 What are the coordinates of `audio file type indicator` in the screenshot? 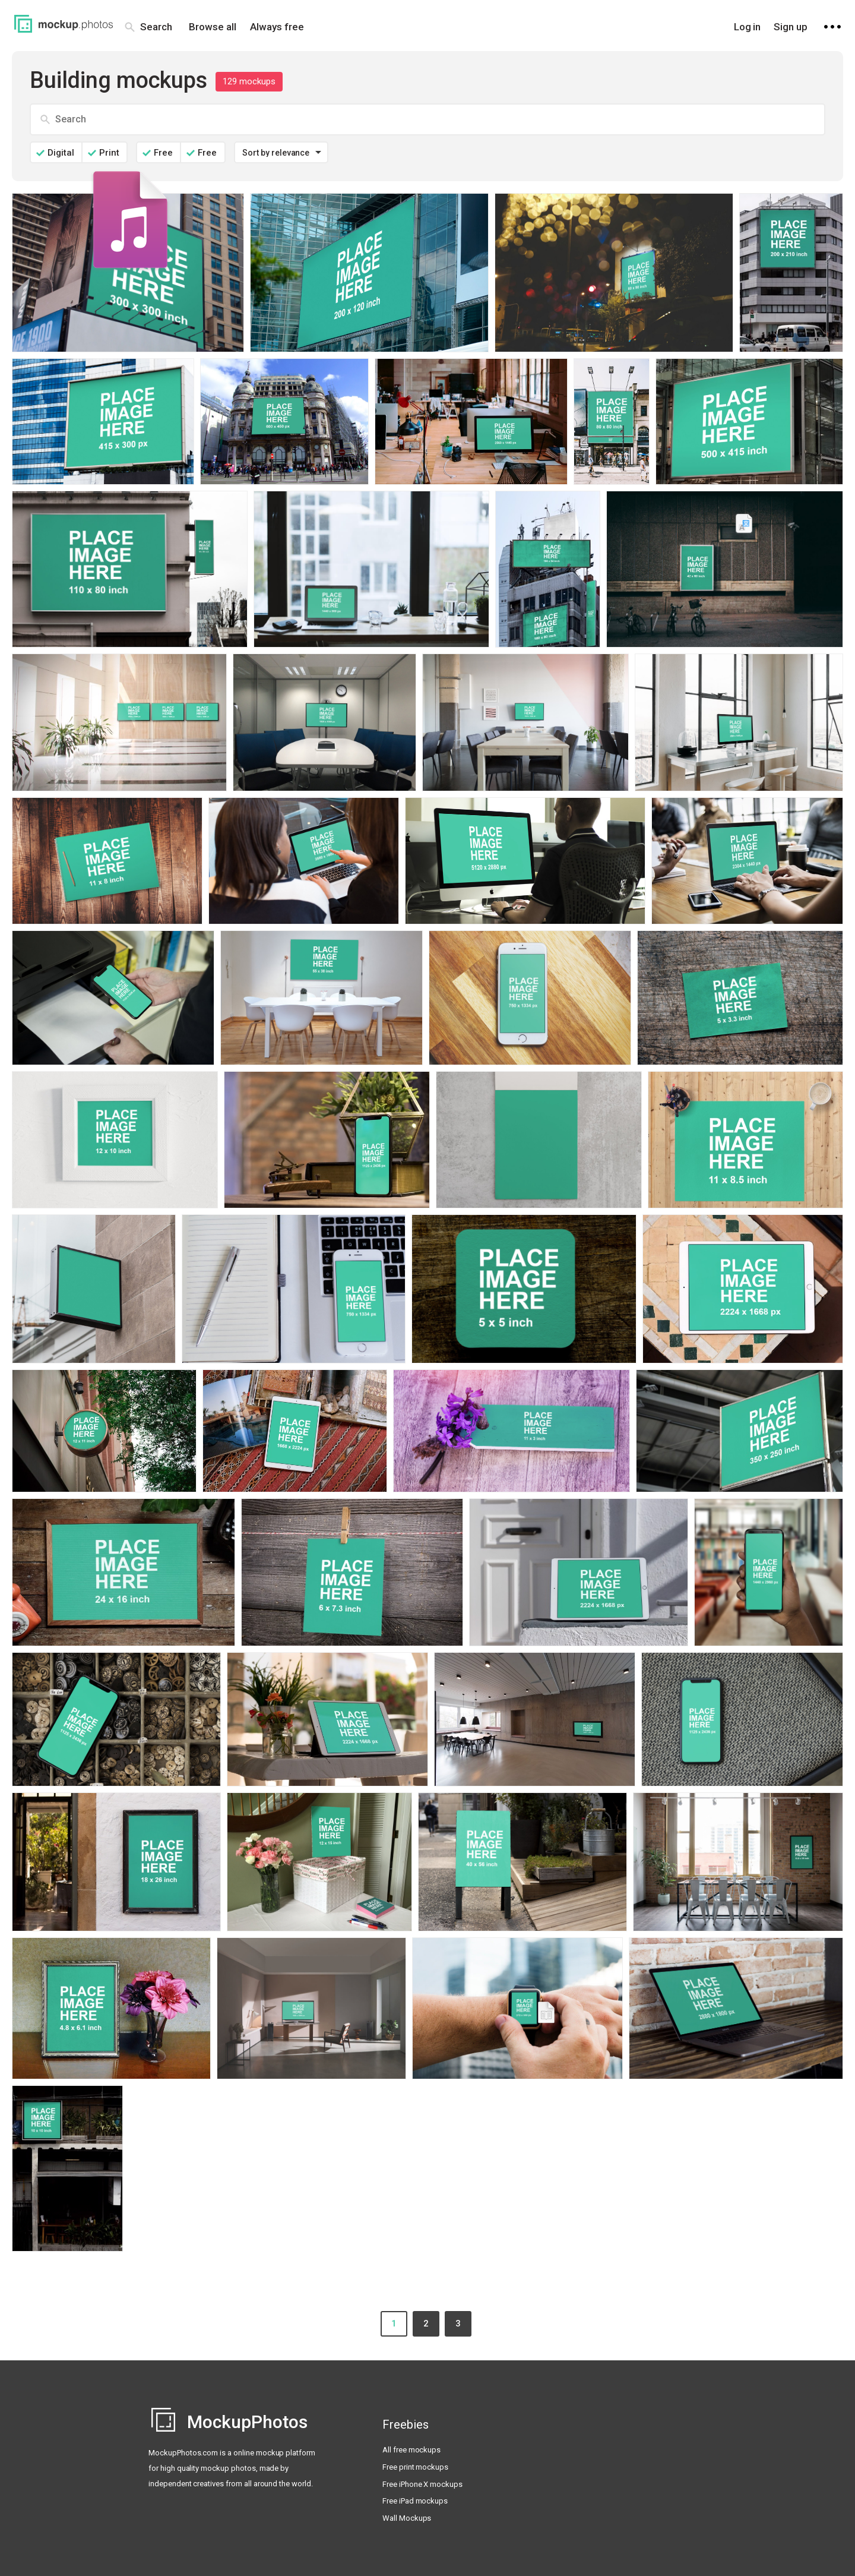 It's located at (130, 219).